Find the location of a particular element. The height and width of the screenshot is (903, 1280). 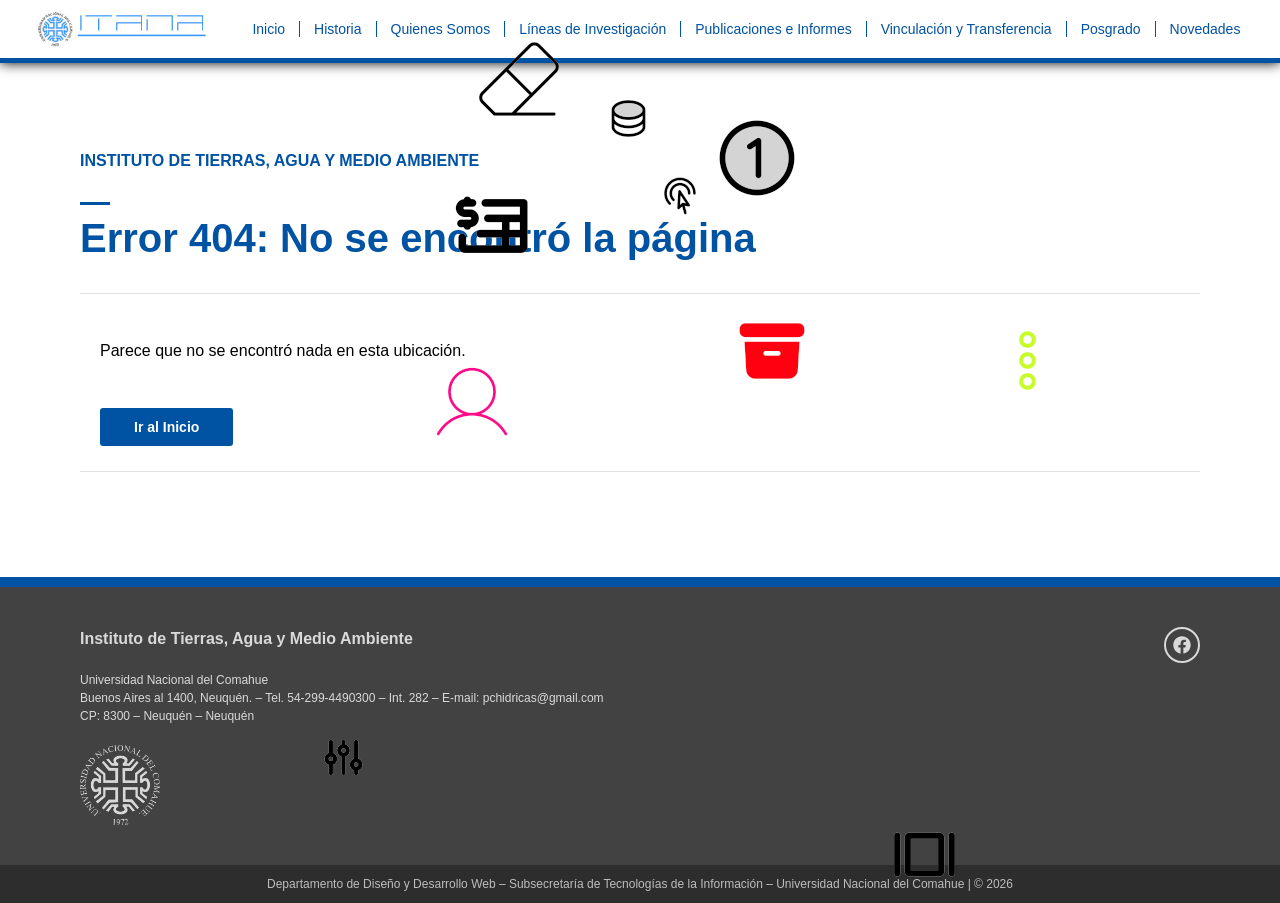

view your profile is located at coordinates (472, 403).